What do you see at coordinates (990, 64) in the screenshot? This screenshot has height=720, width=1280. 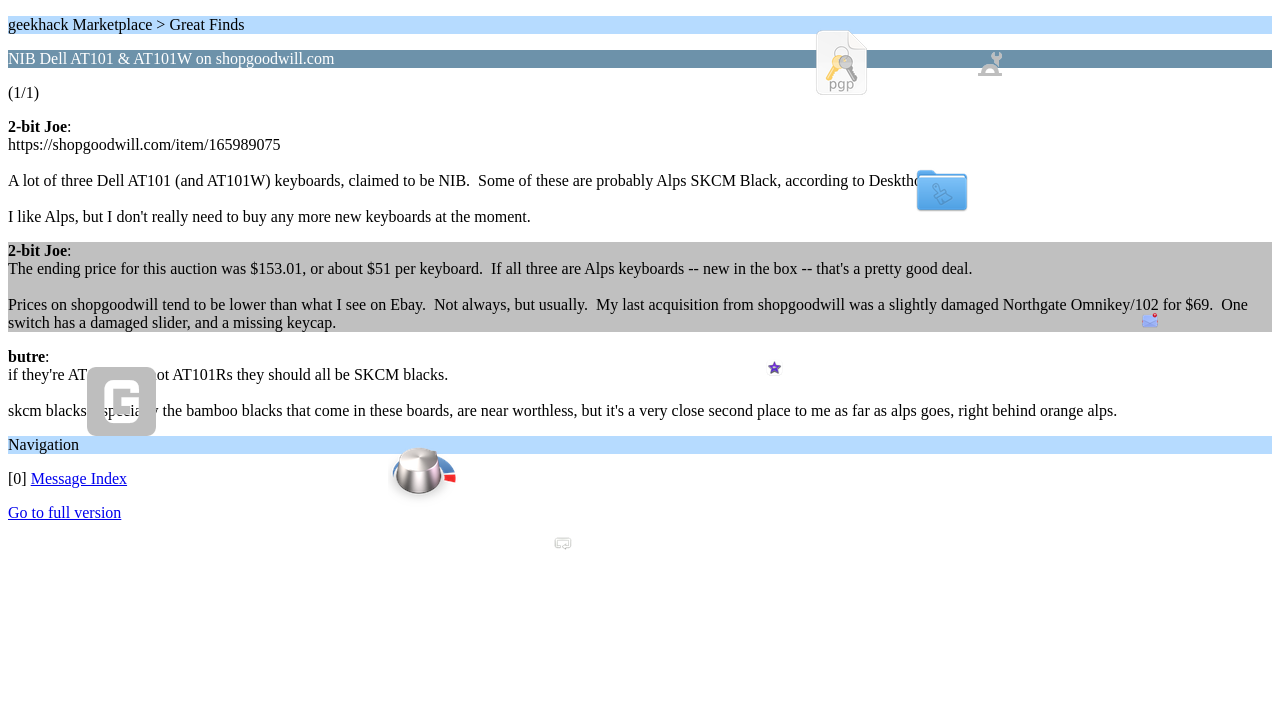 I see `access engineering or technical tools` at bounding box center [990, 64].